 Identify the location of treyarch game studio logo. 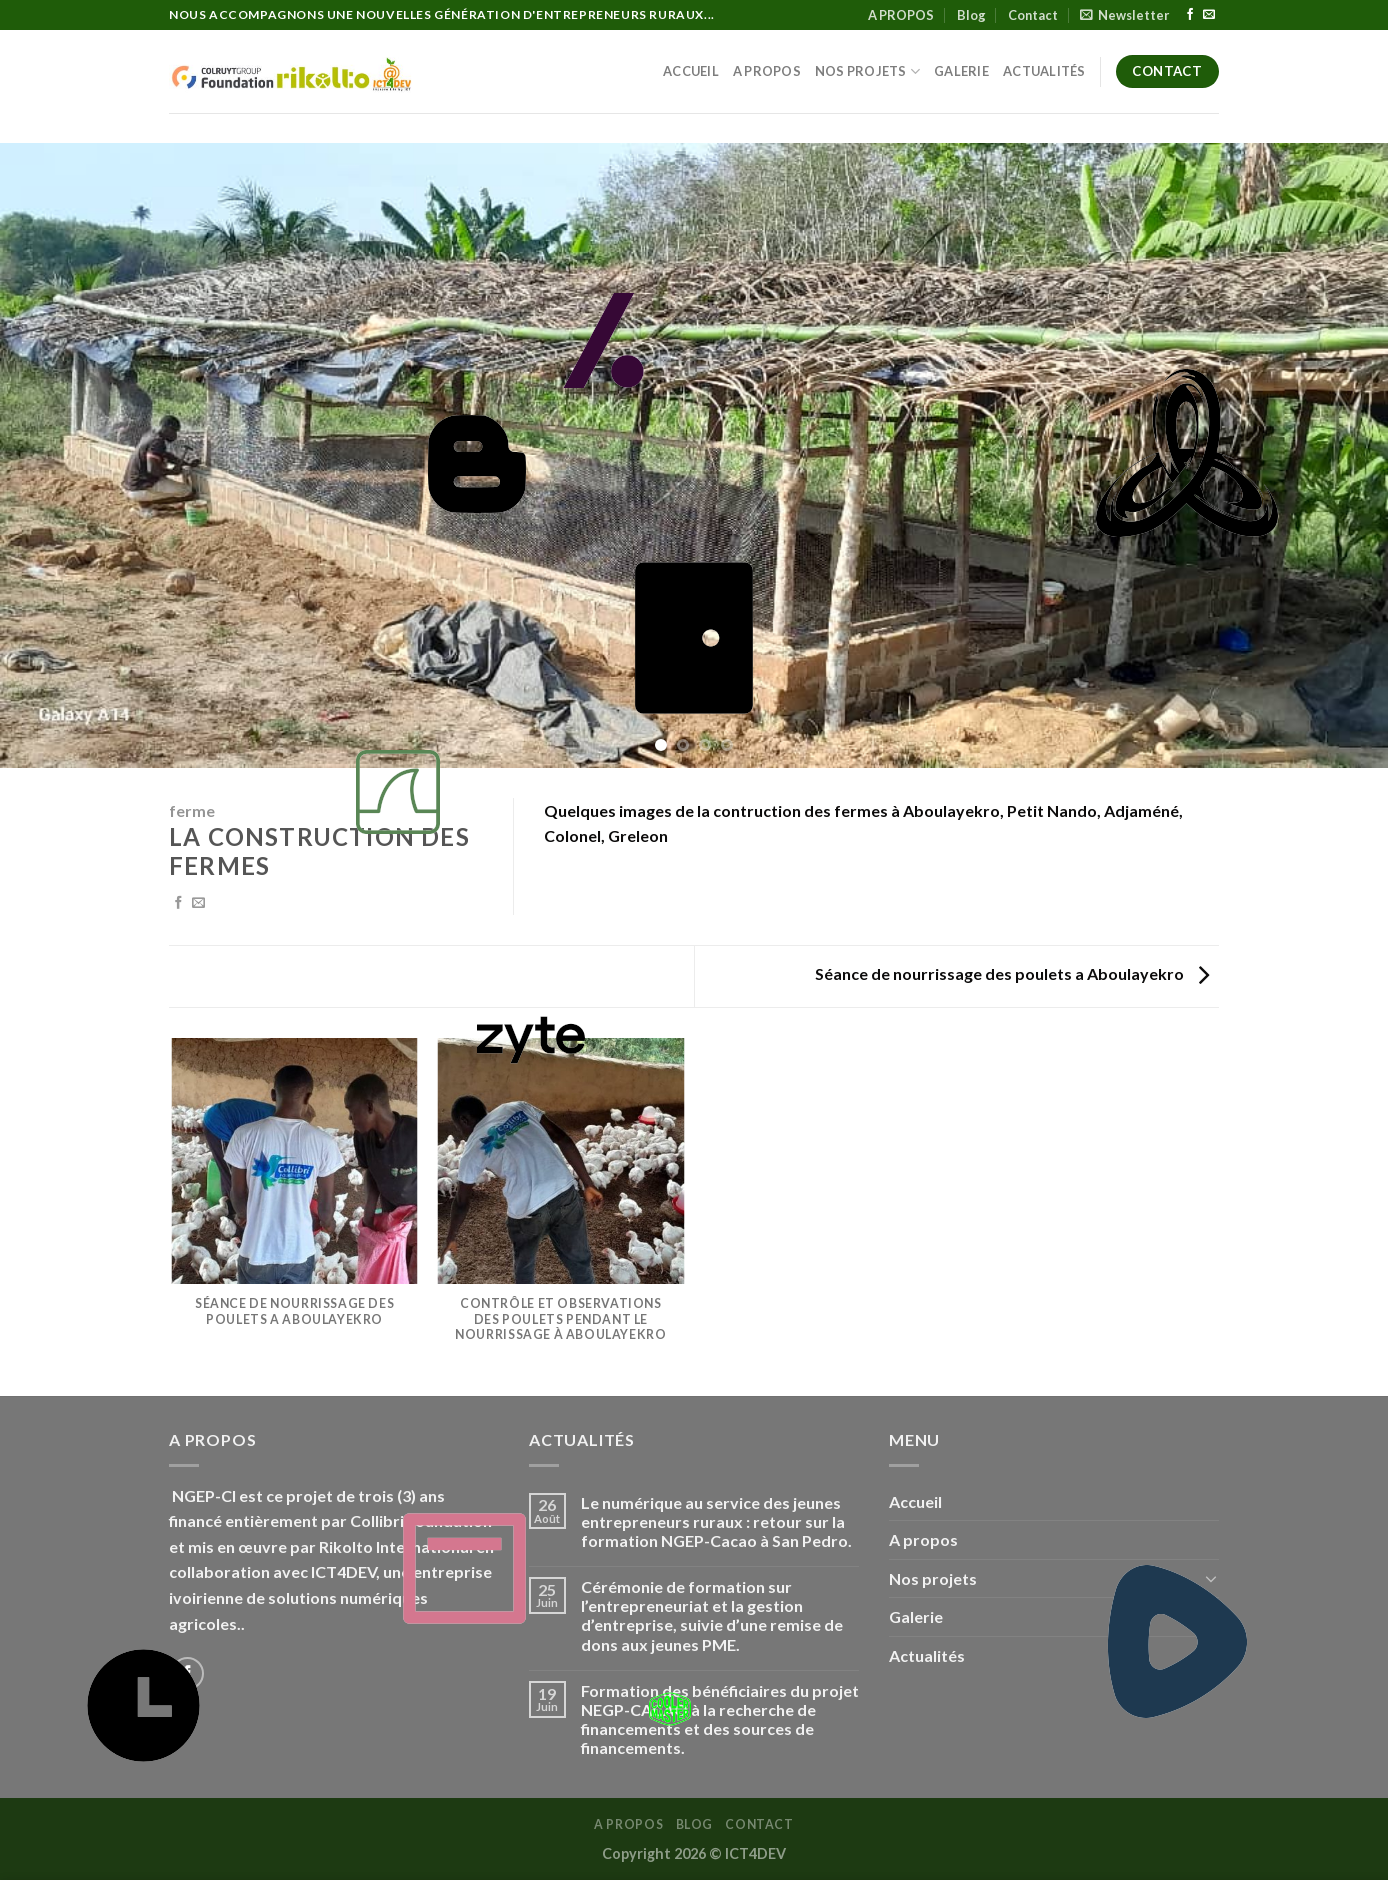
(1187, 453).